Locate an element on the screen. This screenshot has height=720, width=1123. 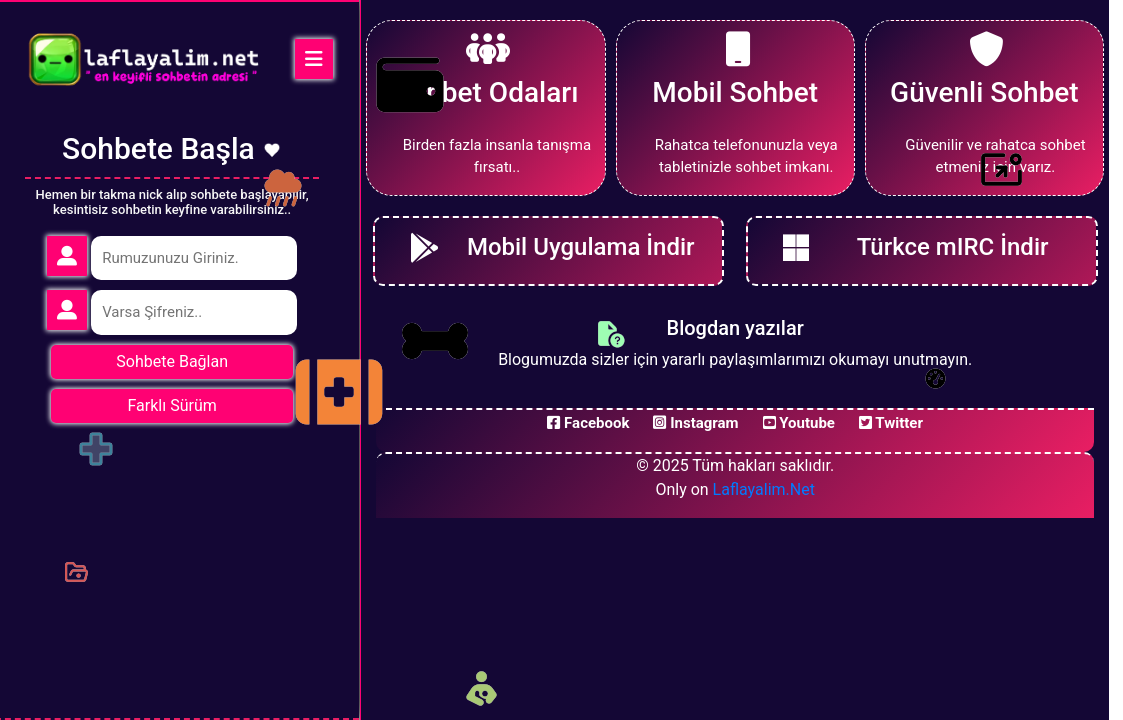
access health or medical information is located at coordinates (96, 449).